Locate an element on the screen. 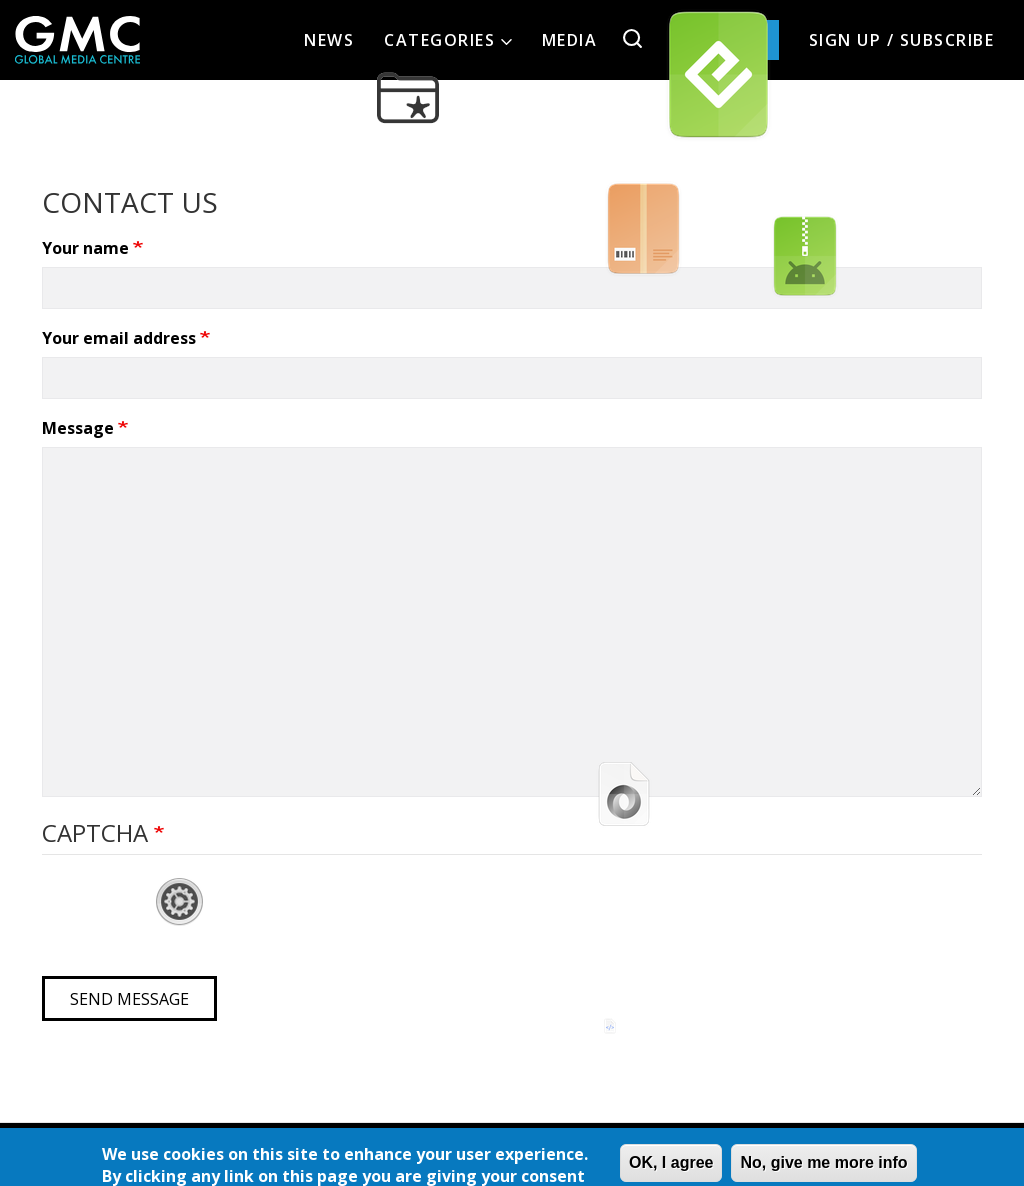 The width and height of the screenshot is (1024, 1186). a JSON file type indicator is located at coordinates (624, 794).